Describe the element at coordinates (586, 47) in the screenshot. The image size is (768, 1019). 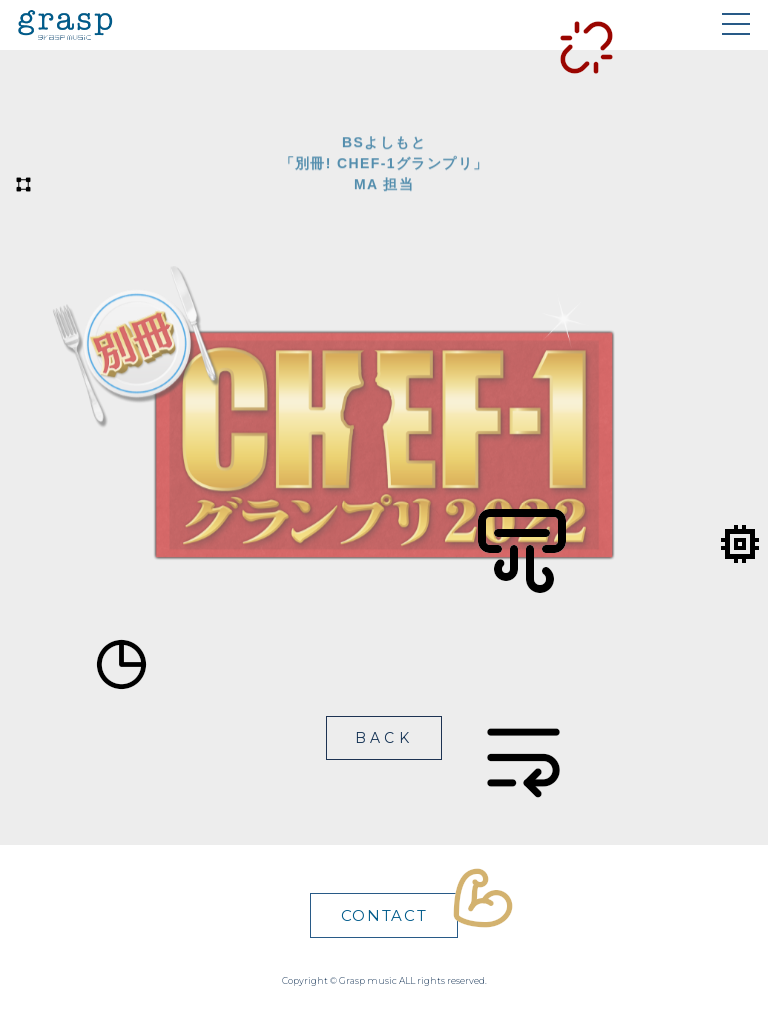
I see `remove or break a link connection` at that location.